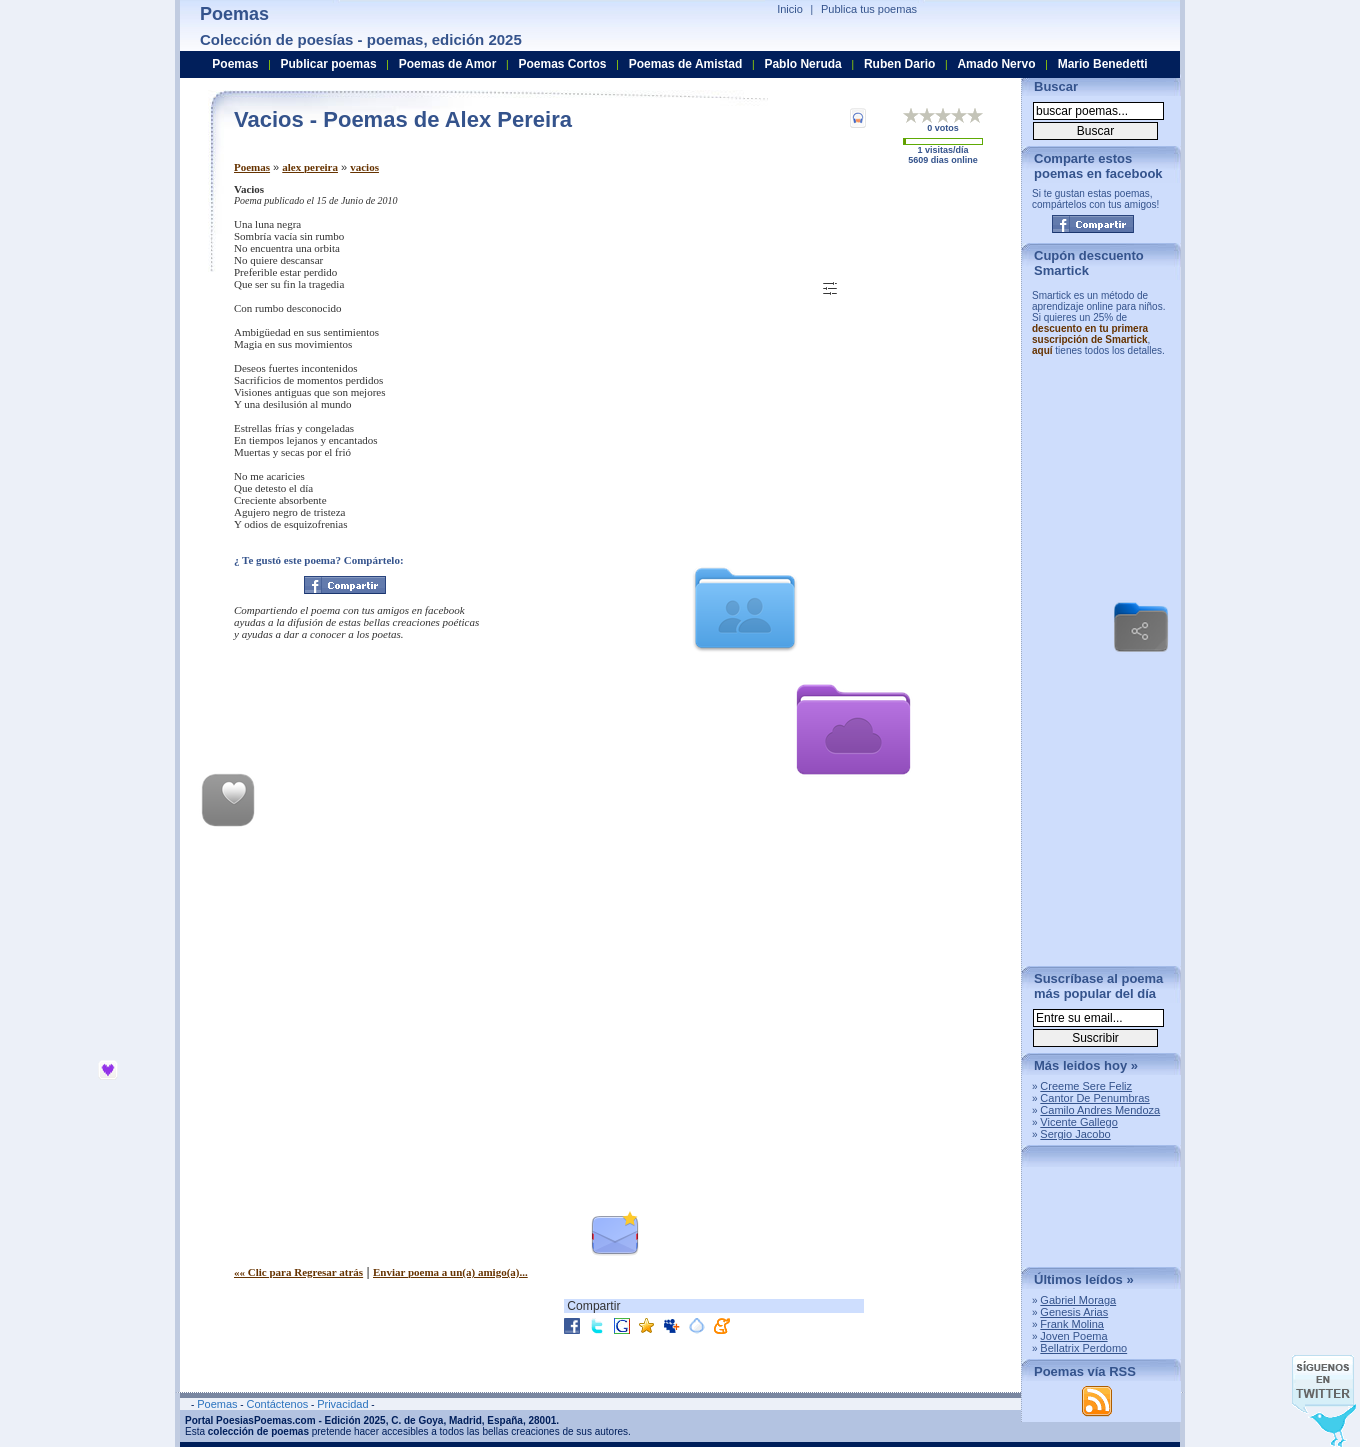  Describe the element at coordinates (853, 729) in the screenshot. I see `access cloud-synced files and folders` at that location.